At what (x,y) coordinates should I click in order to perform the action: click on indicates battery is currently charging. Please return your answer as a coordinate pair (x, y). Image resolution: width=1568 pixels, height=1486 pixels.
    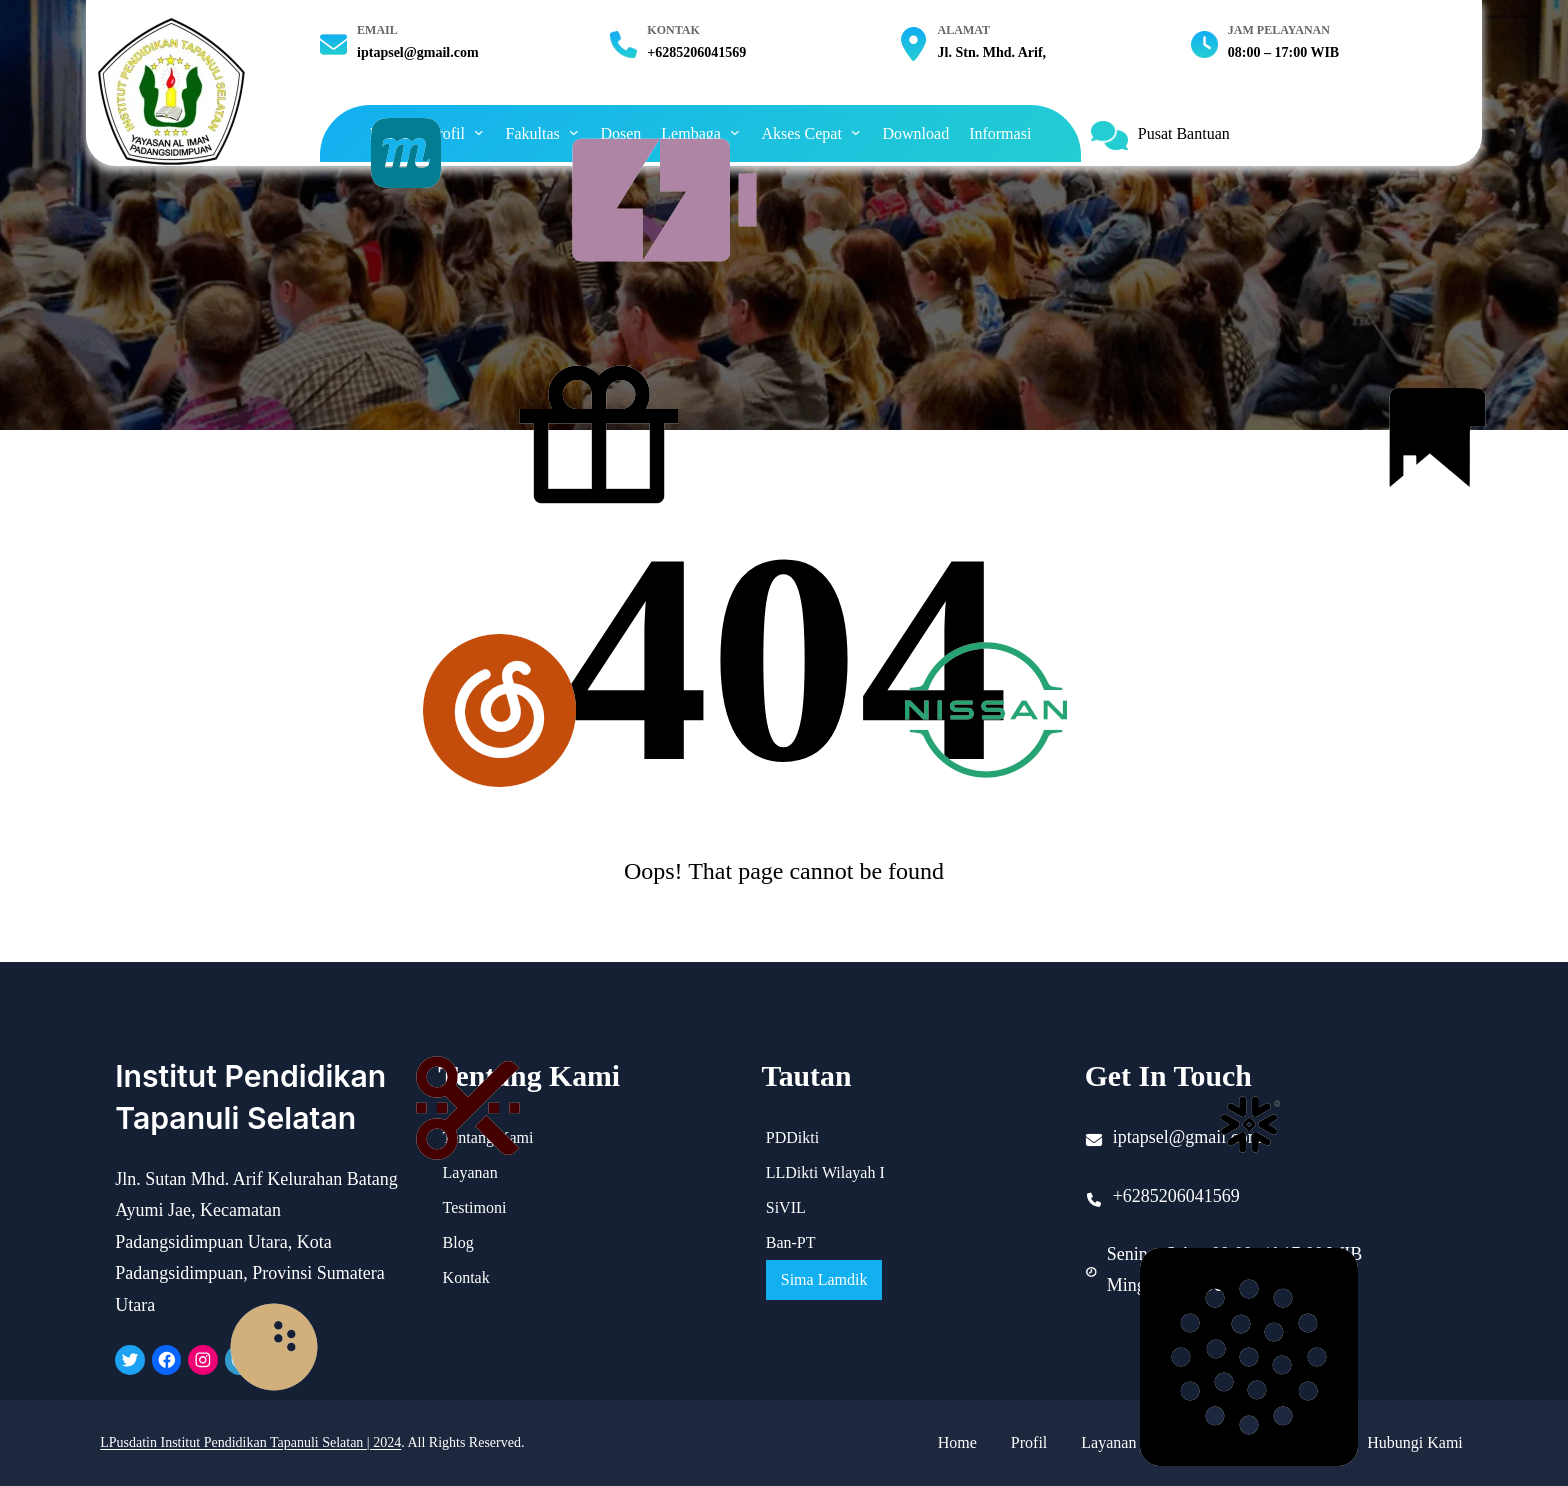
    Looking at the image, I should click on (660, 200).